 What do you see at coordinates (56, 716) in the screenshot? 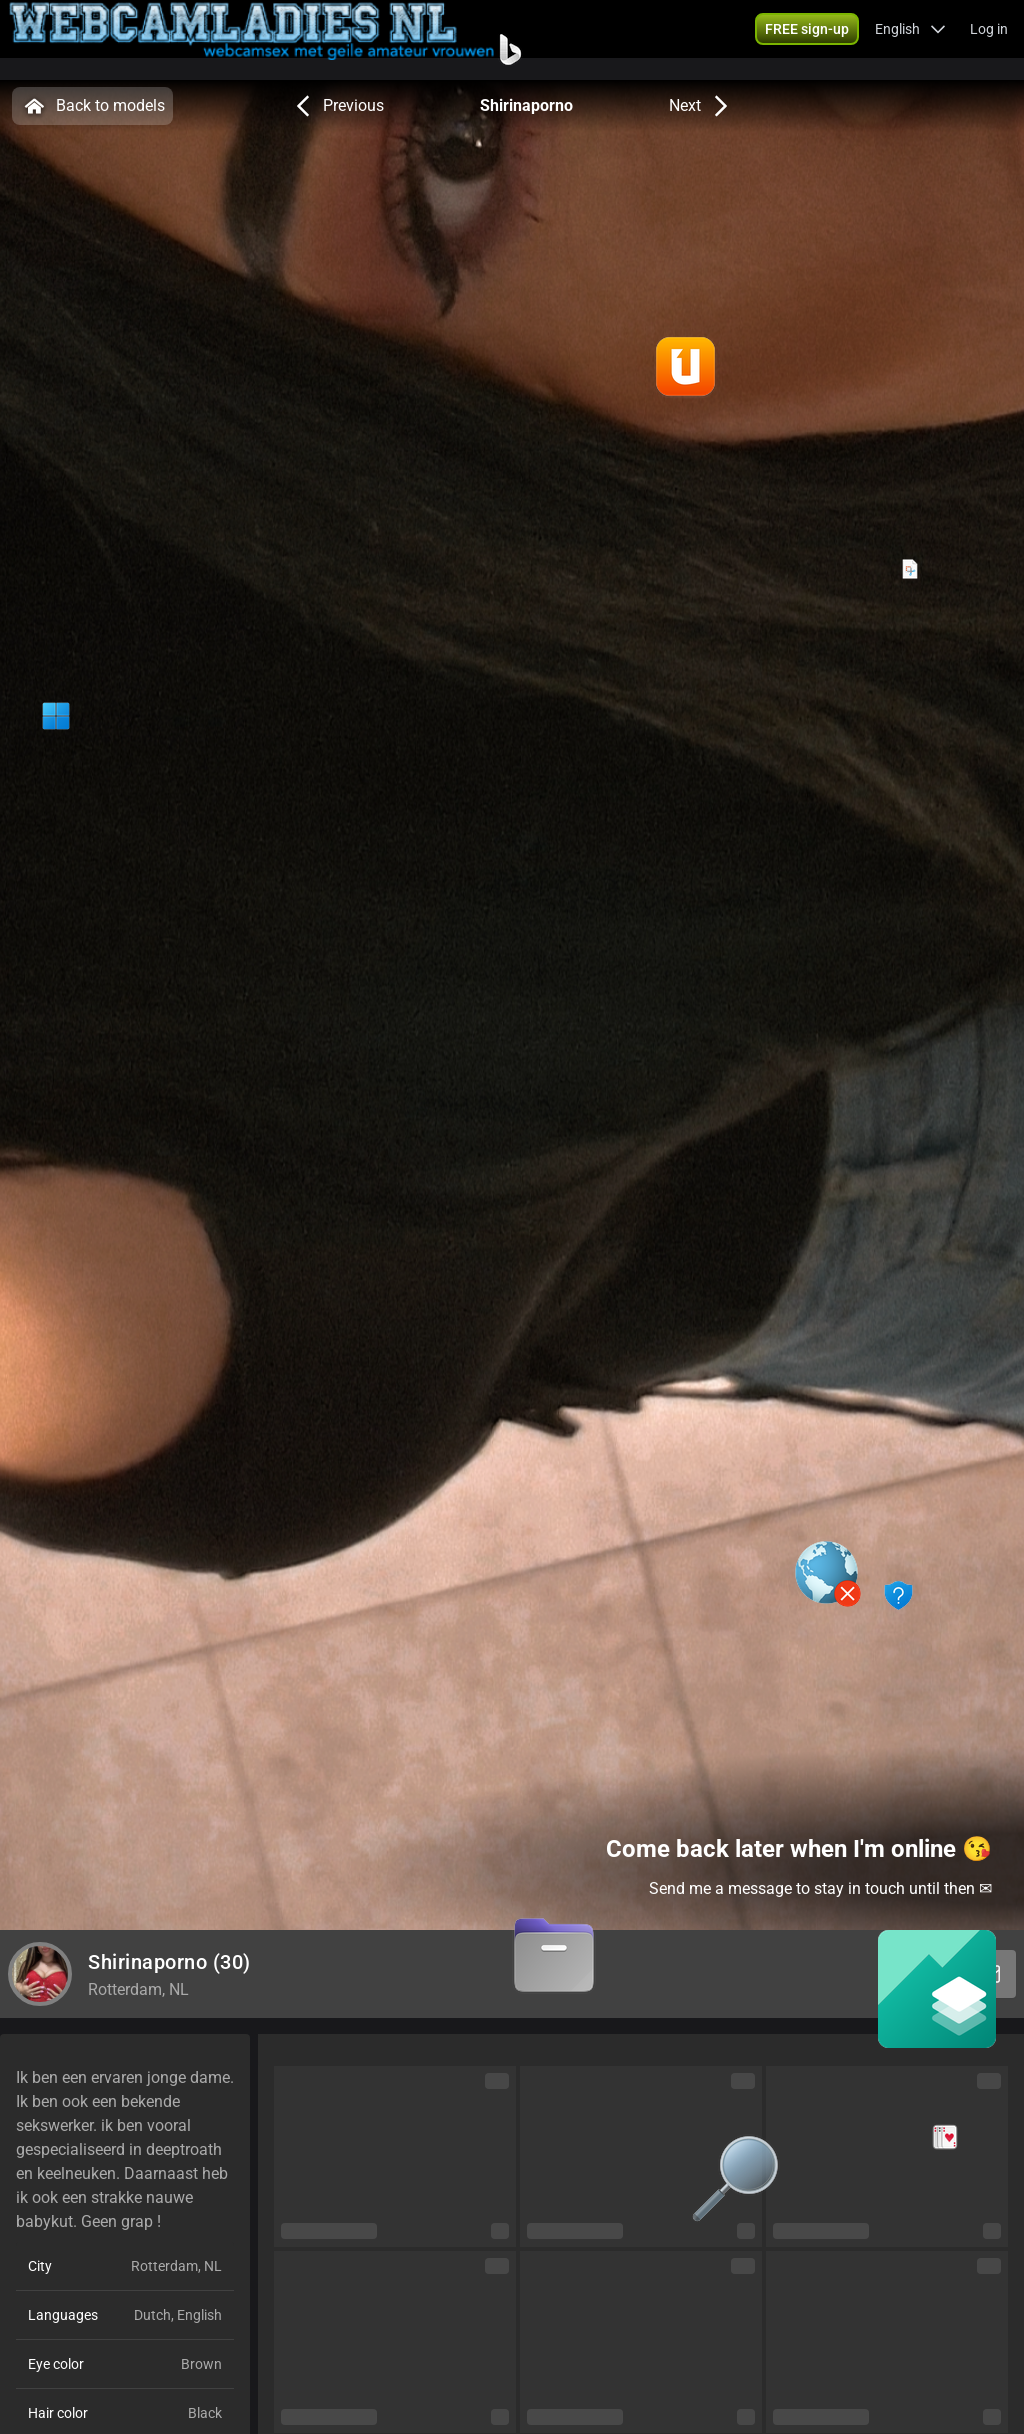
I see `open the Windows start menu` at bounding box center [56, 716].